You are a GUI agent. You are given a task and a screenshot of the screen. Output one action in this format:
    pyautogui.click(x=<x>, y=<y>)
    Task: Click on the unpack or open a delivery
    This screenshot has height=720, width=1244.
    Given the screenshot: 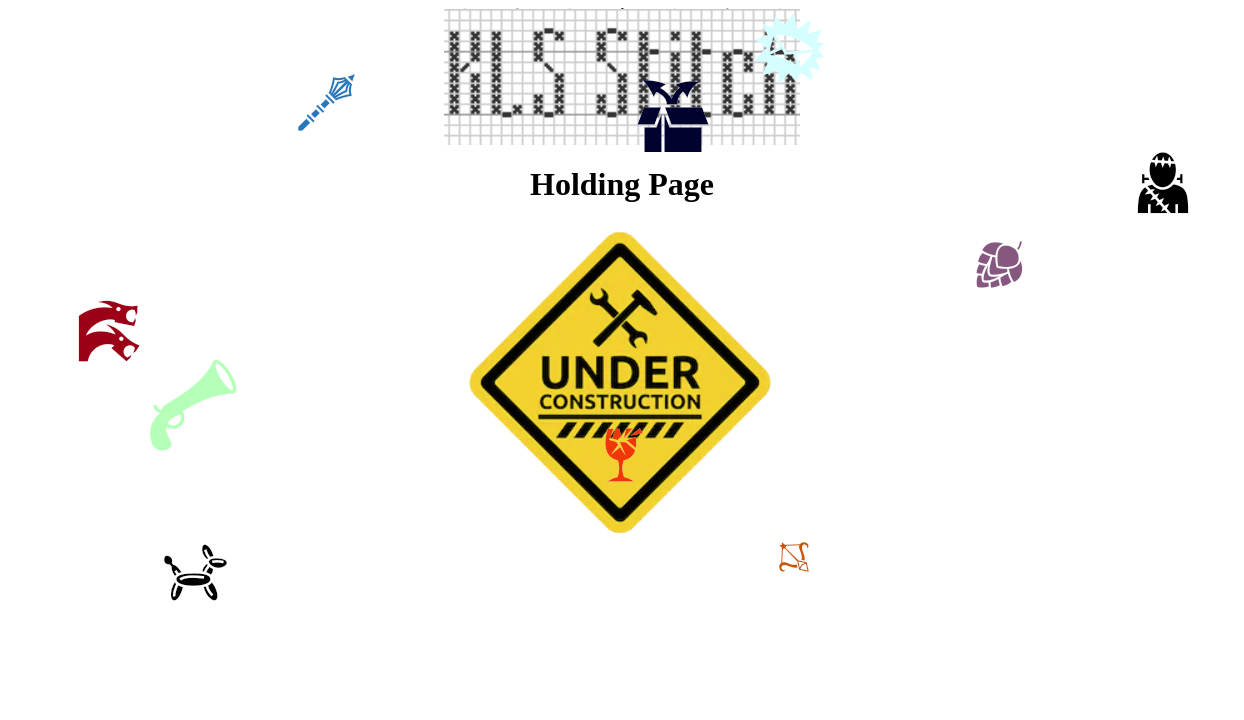 What is the action you would take?
    pyautogui.click(x=673, y=116)
    